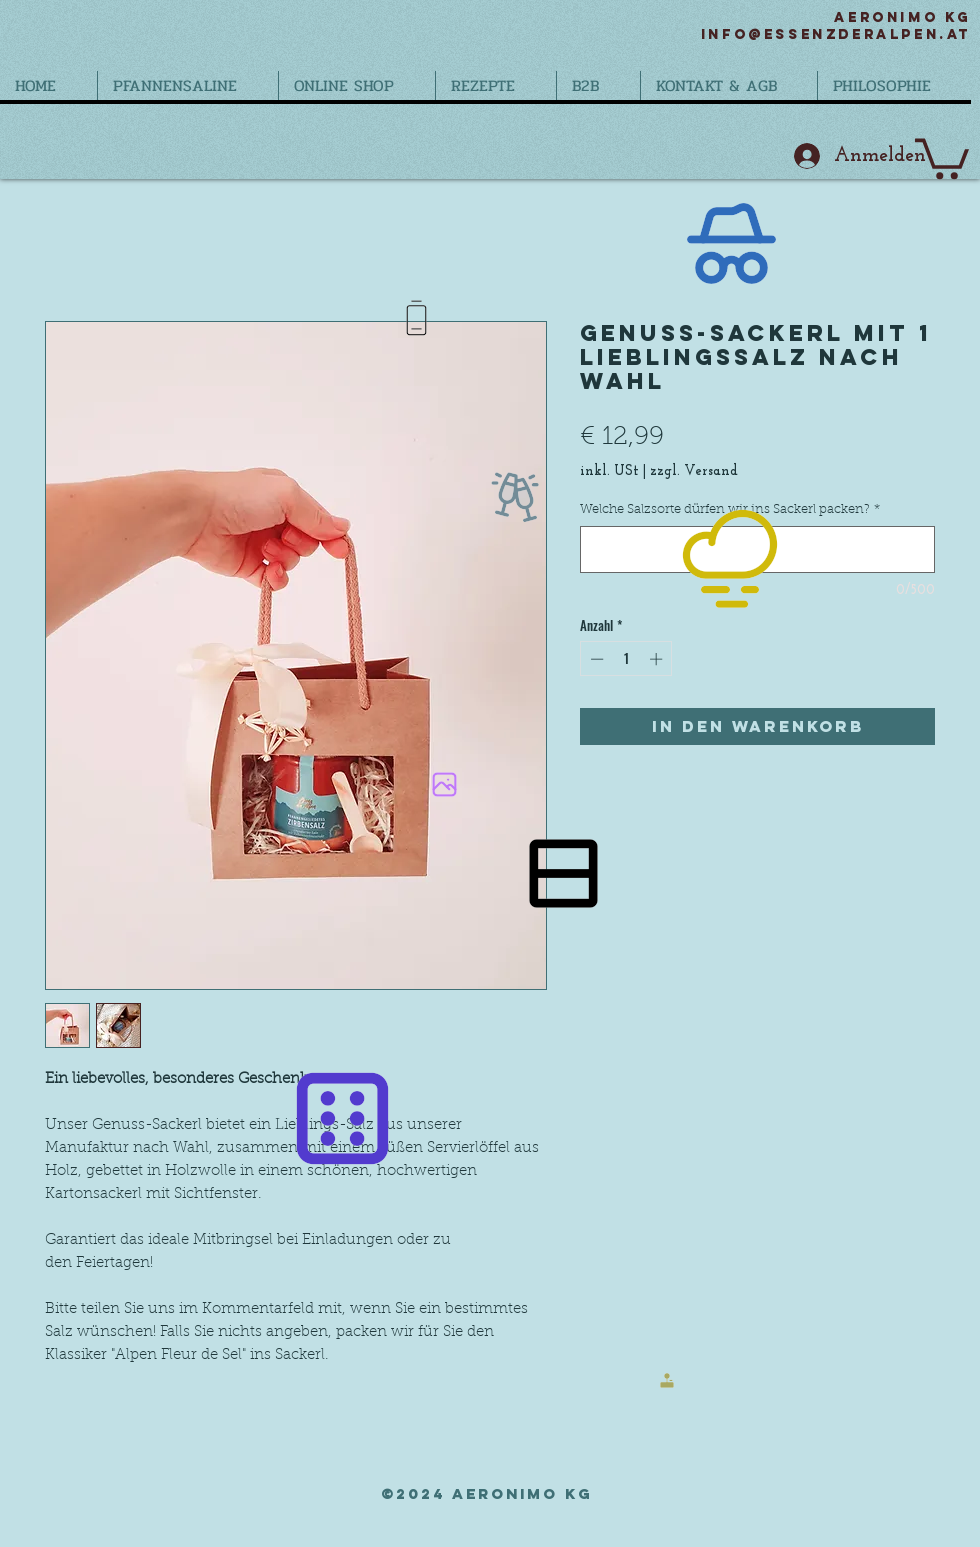  I want to click on indicates foggy weather conditions, so click(730, 557).